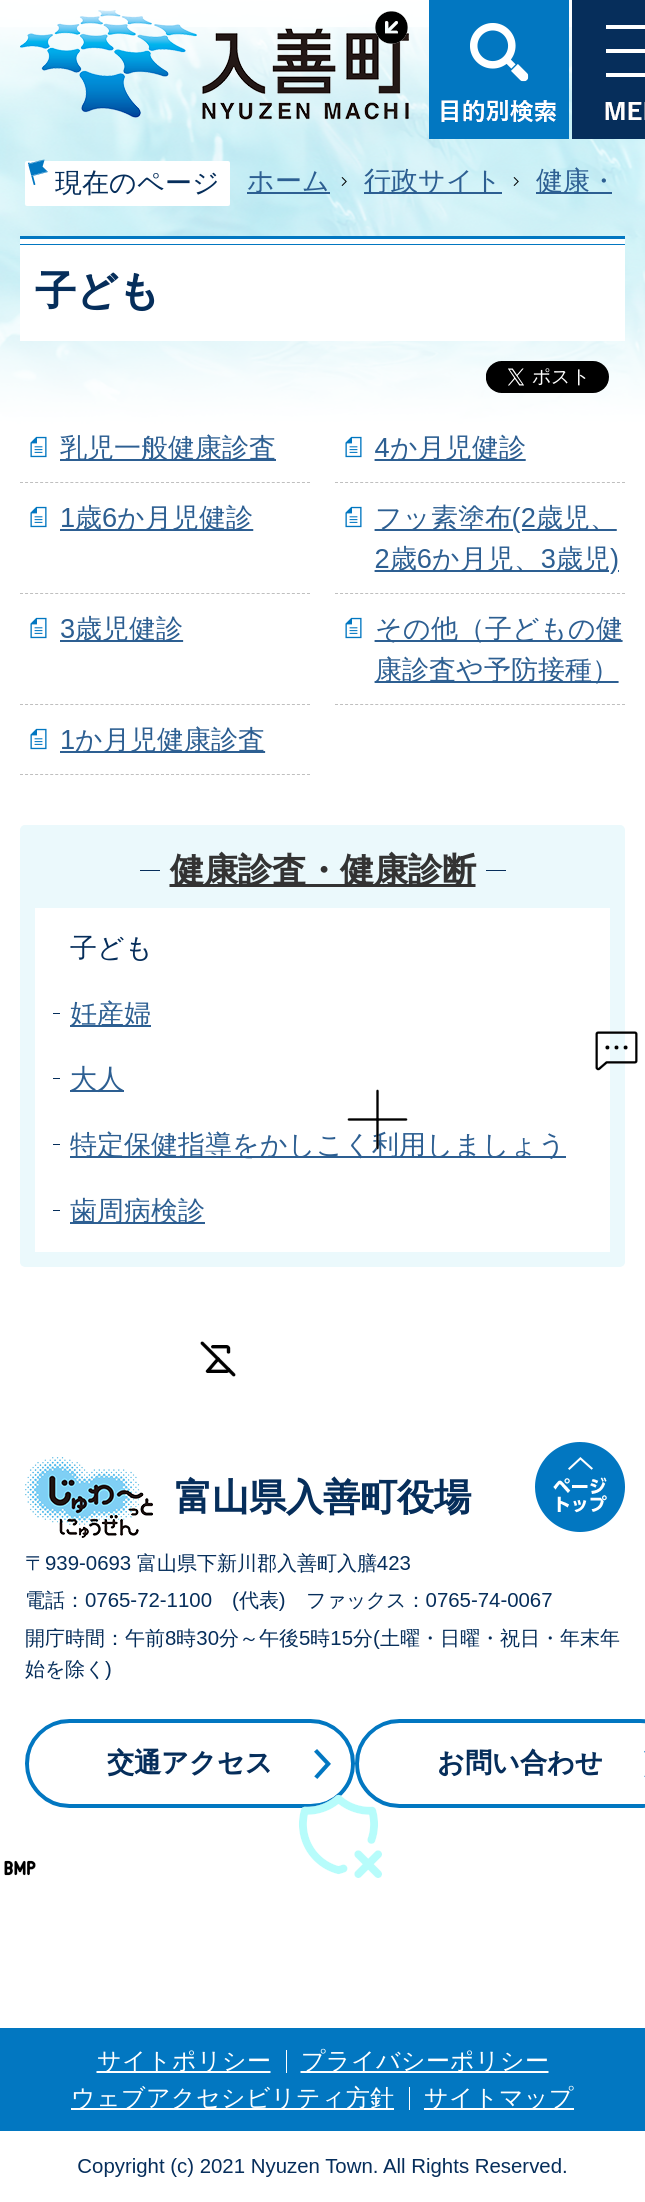  Describe the element at coordinates (391, 27) in the screenshot. I see `navigate to previous or lower-left section` at that location.